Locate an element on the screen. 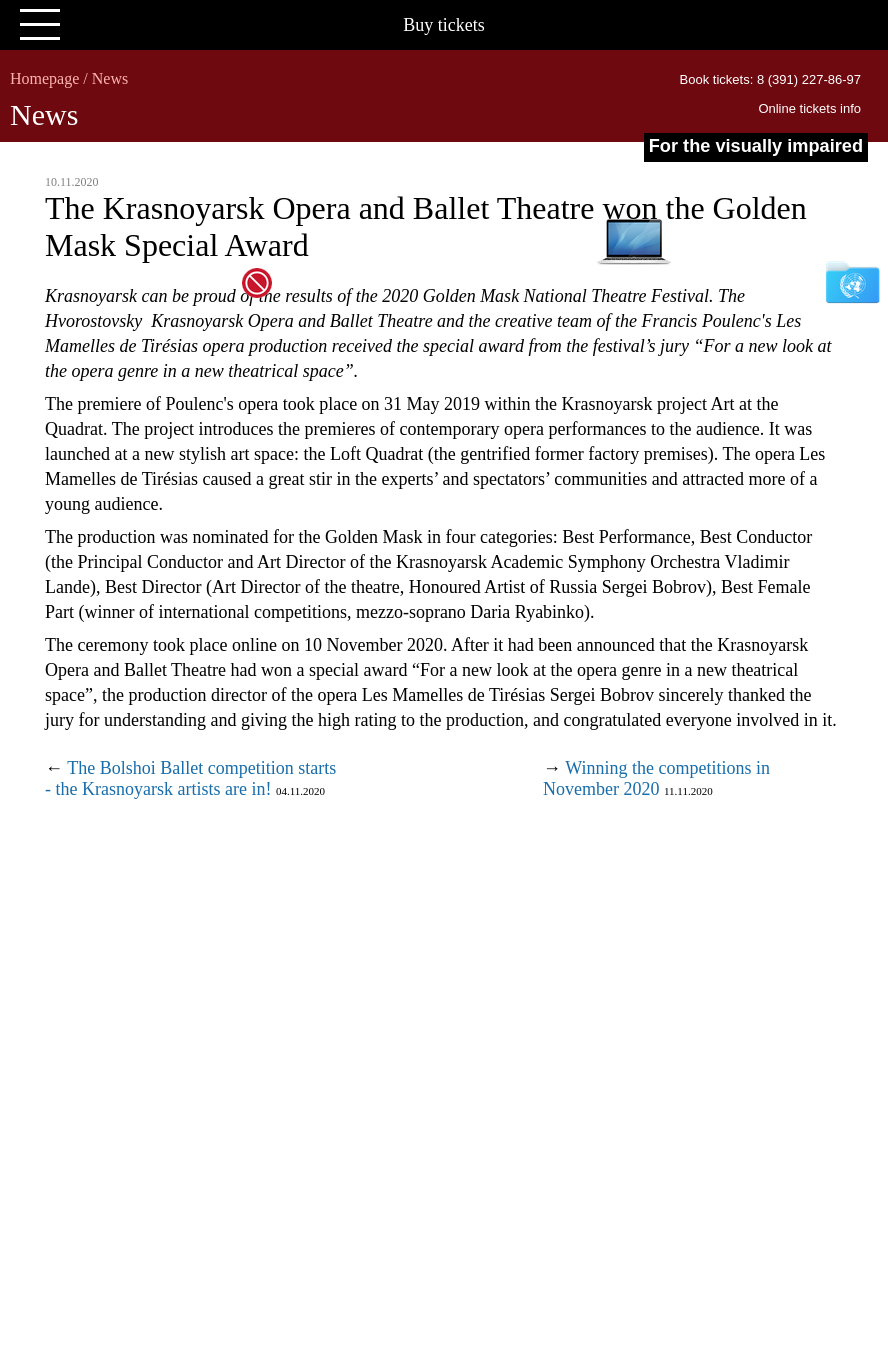 This screenshot has height=1345, width=888. open the computer or my mac view in Finder is located at coordinates (634, 235).